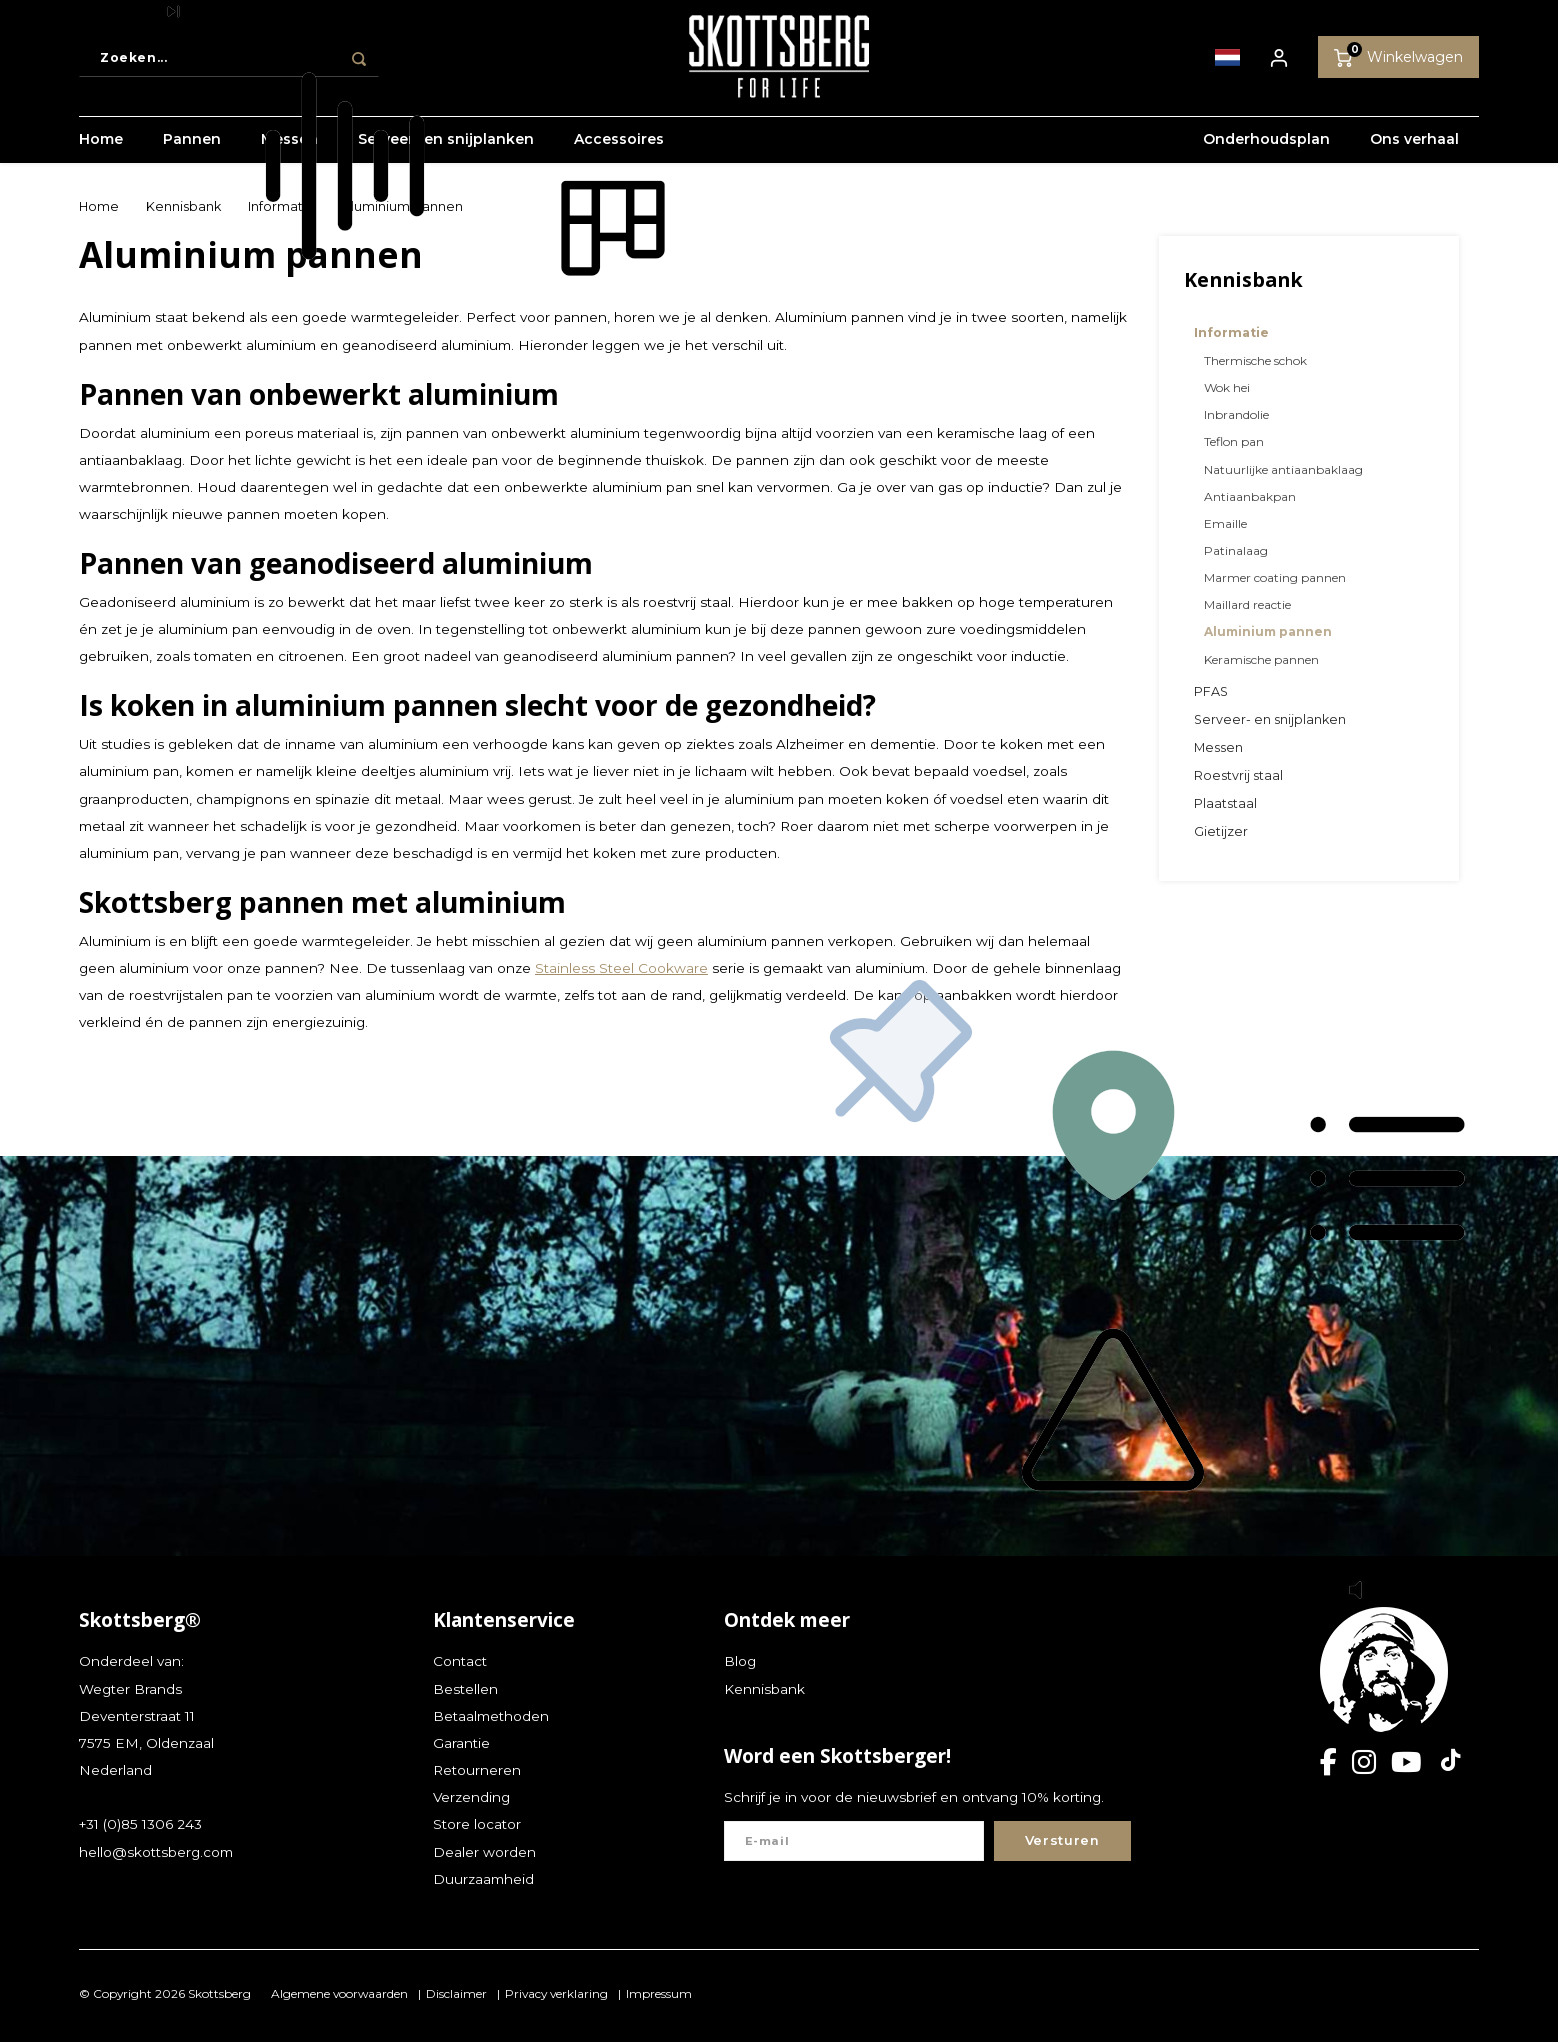 This screenshot has height=2042, width=1558. I want to click on audio waveform or sound visualization, so click(345, 166).